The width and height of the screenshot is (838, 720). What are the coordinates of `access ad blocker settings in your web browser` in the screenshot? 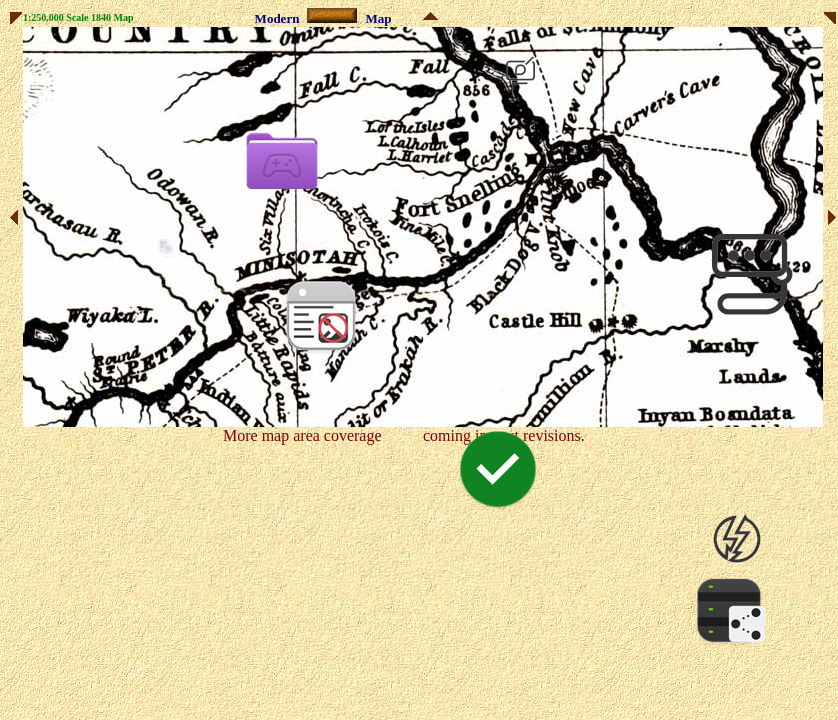 It's located at (321, 317).